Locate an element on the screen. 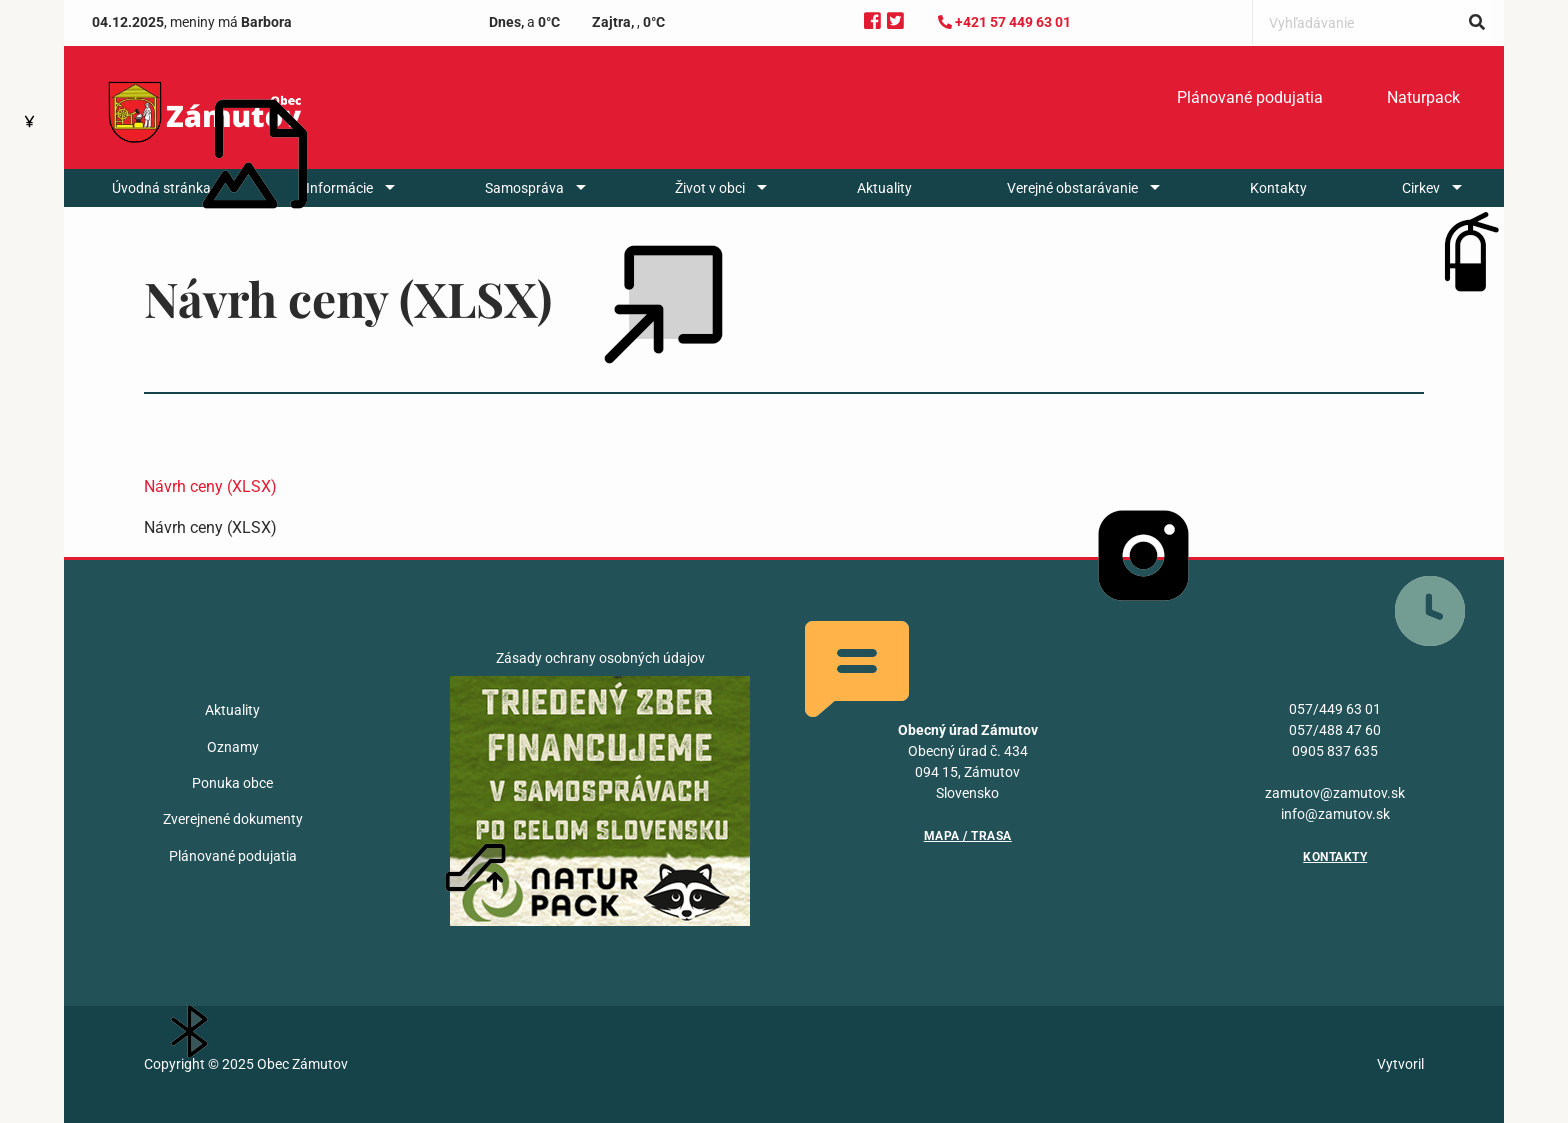  toggle bluetooth connectivity on or off is located at coordinates (189, 1031).